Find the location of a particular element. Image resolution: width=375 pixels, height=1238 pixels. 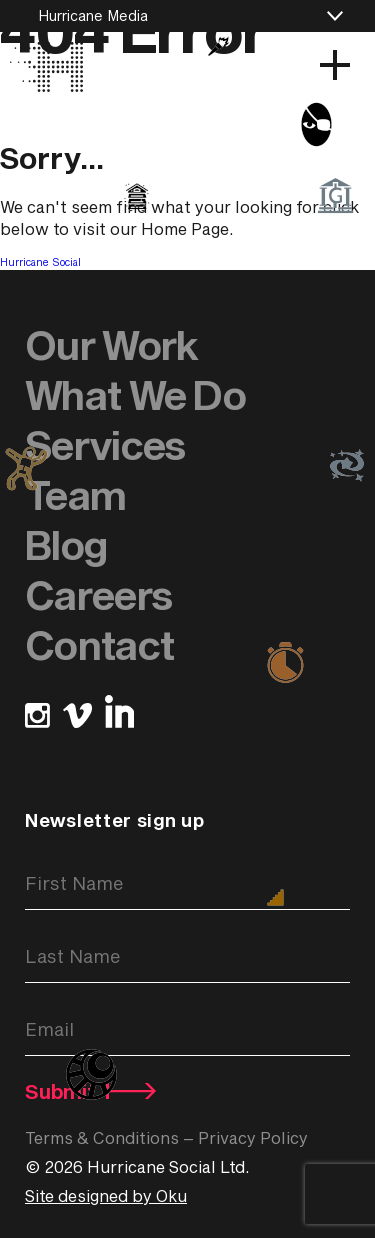

activate special ability or power-up is located at coordinates (347, 465).